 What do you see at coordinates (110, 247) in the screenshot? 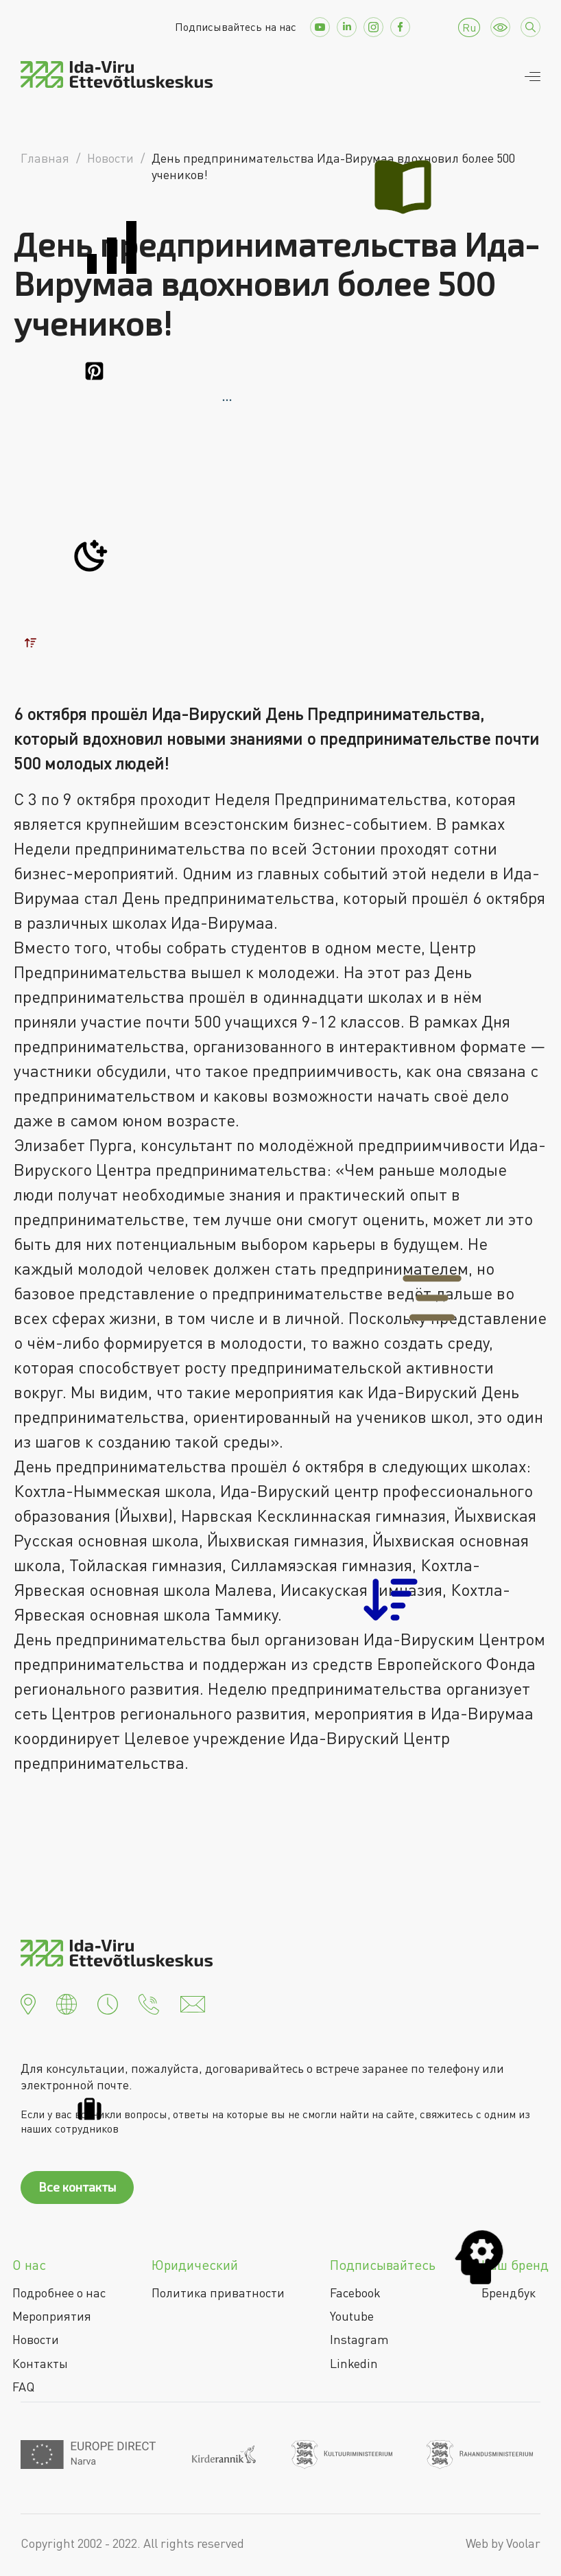
I see `indicates cellular network signal strength` at bounding box center [110, 247].